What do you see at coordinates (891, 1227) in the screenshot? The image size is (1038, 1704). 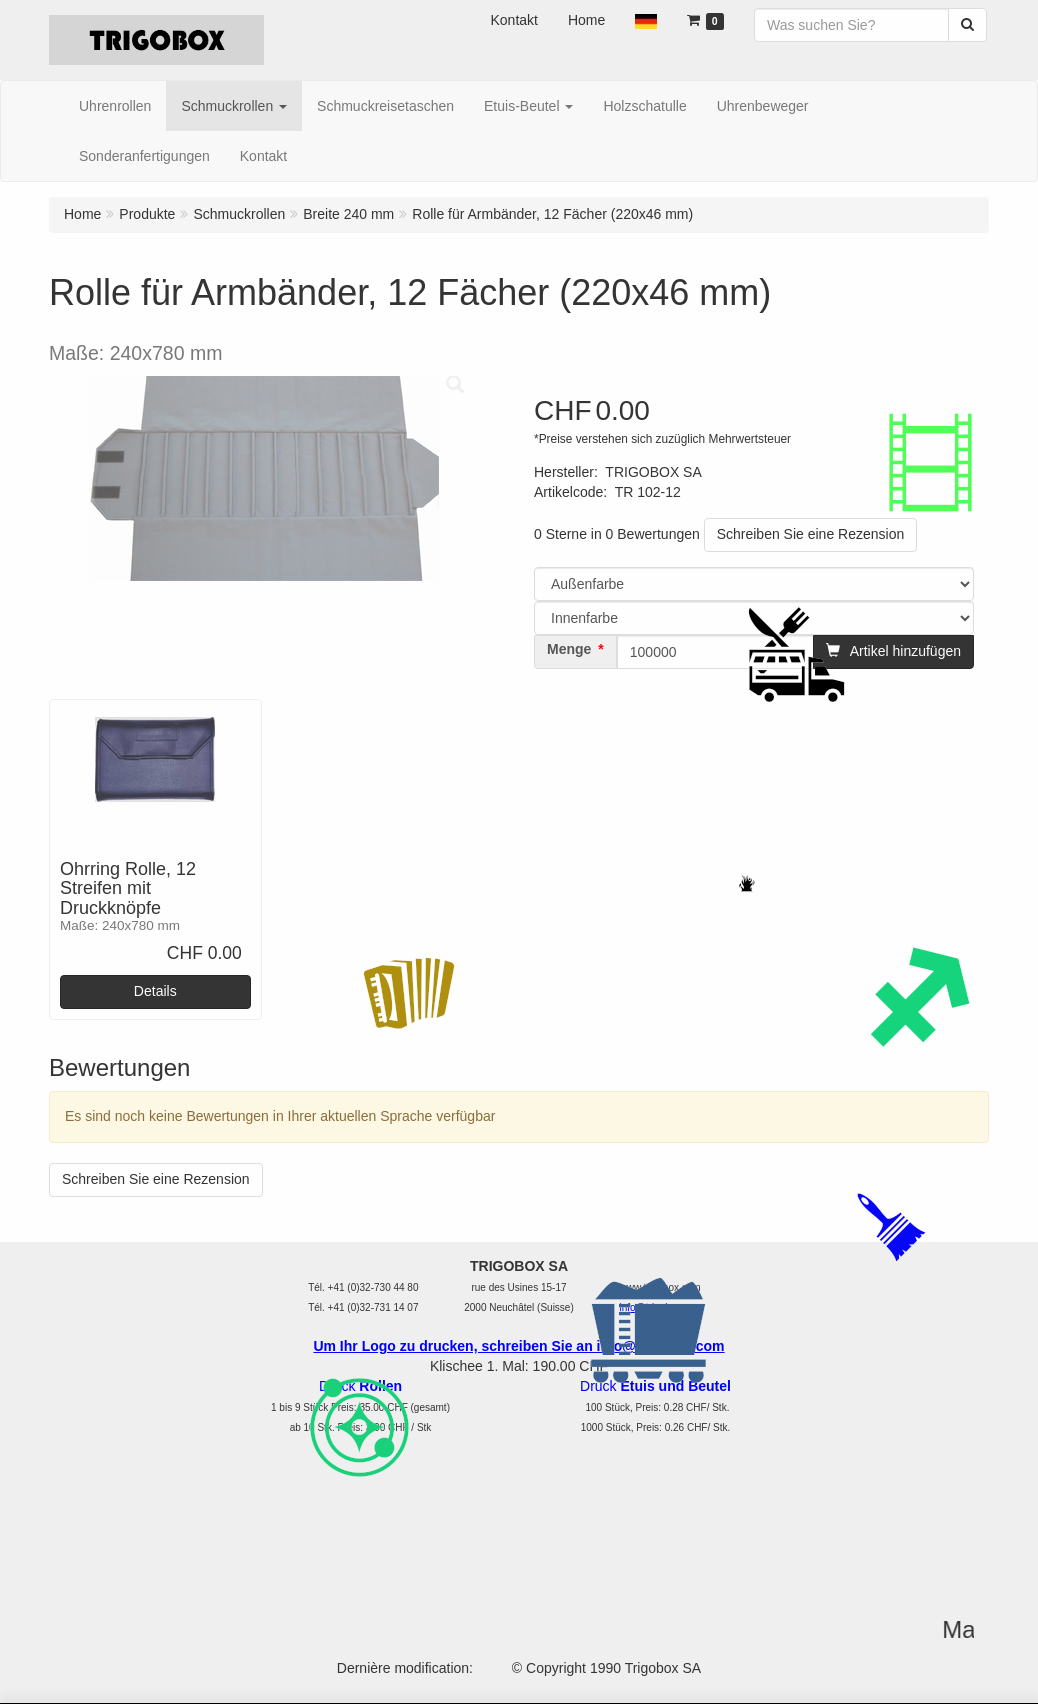 I see `access painting or drawing tools` at bounding box center [891, 1227].